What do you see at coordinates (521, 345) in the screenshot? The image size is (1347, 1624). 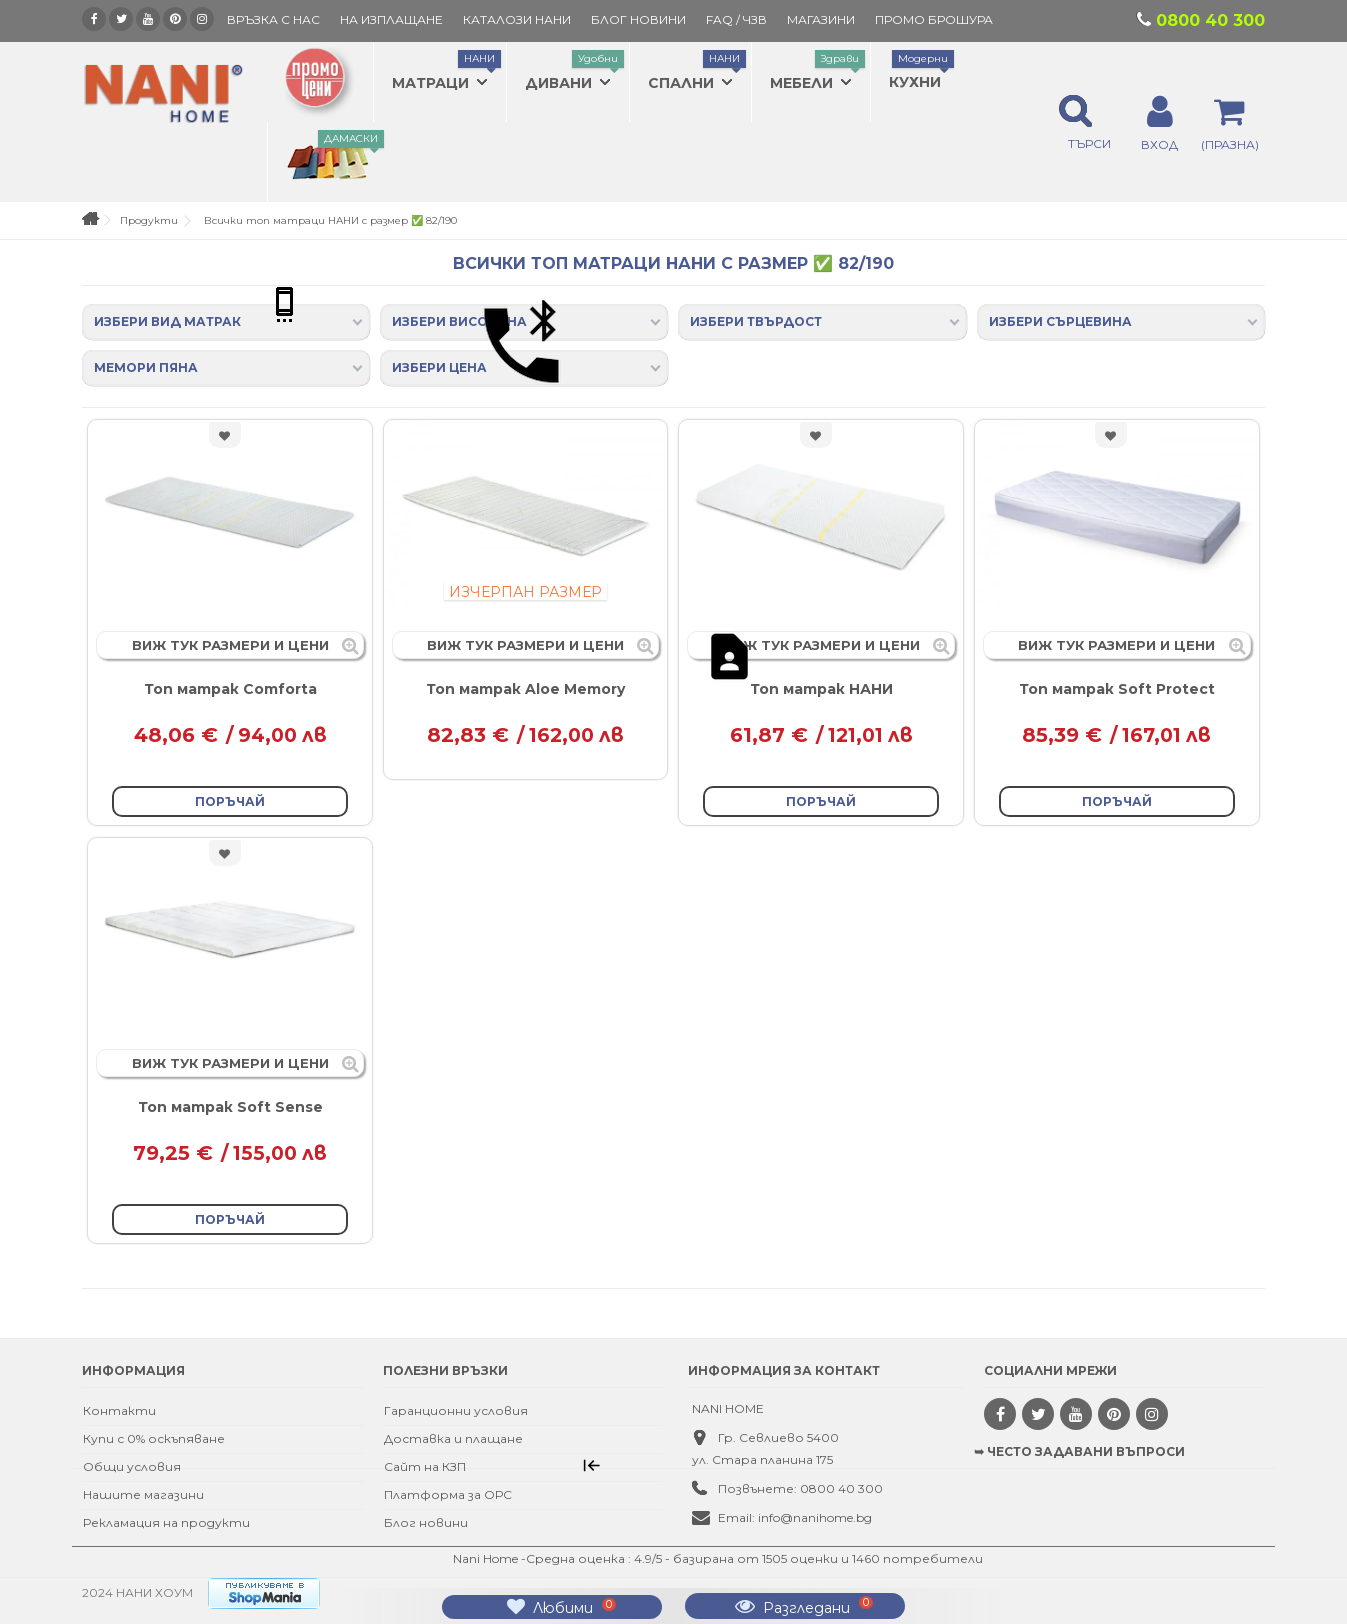 I see `indicates an active call using a bluetooth speaker` at bounding box center [521, 345].